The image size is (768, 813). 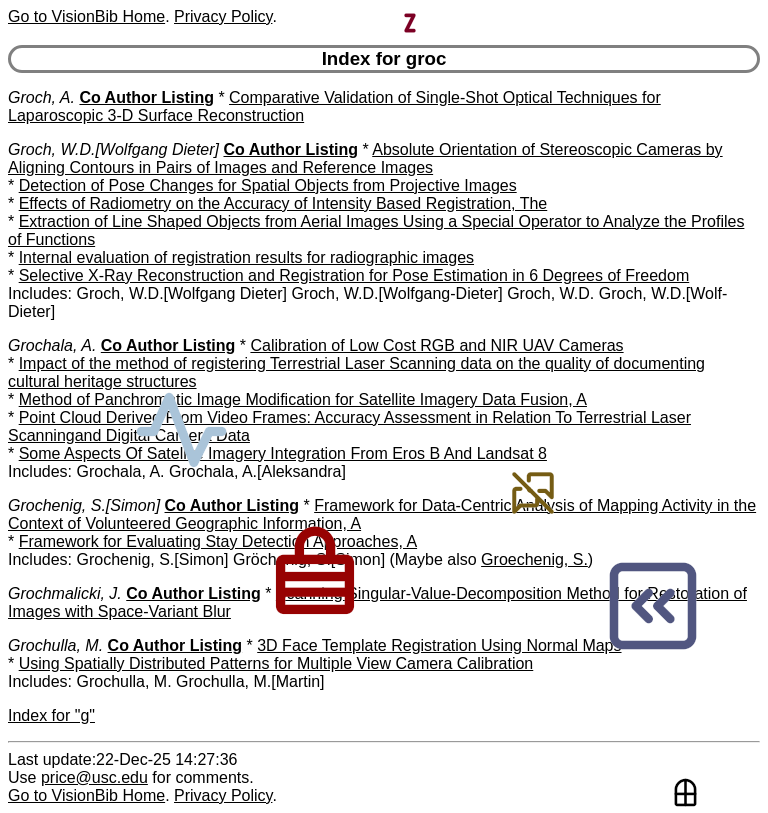 What do you see at coordinates (410, 23) in the screenshot?
I see `indicates z-index or layer ordering option` at bounding box center [410, 23].